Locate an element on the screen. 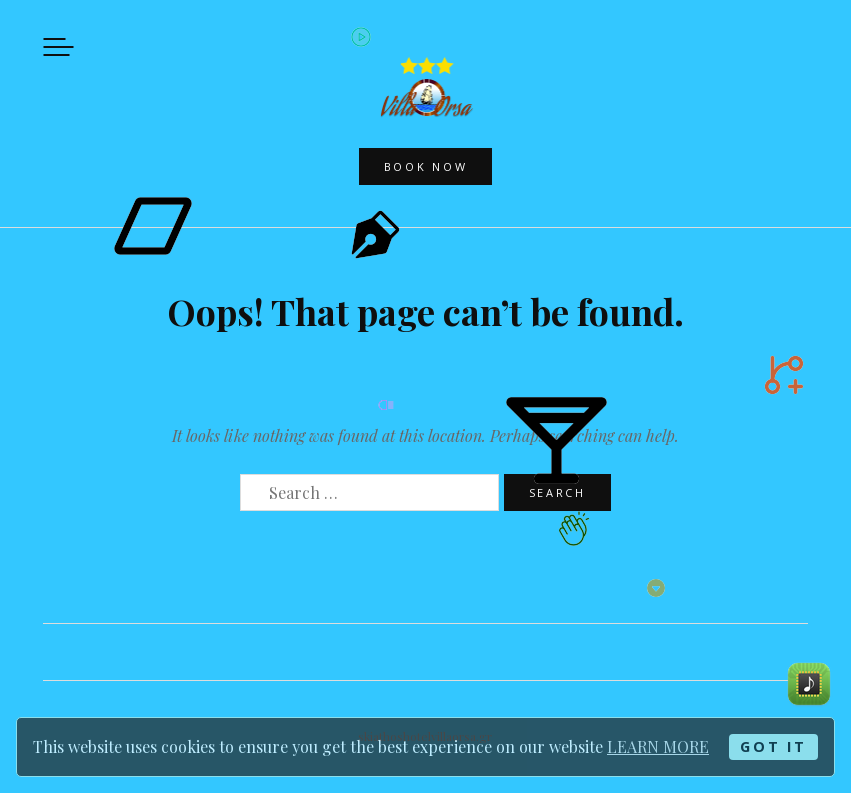  applaud or show appreciation for content is located at coordinates (573, 528).